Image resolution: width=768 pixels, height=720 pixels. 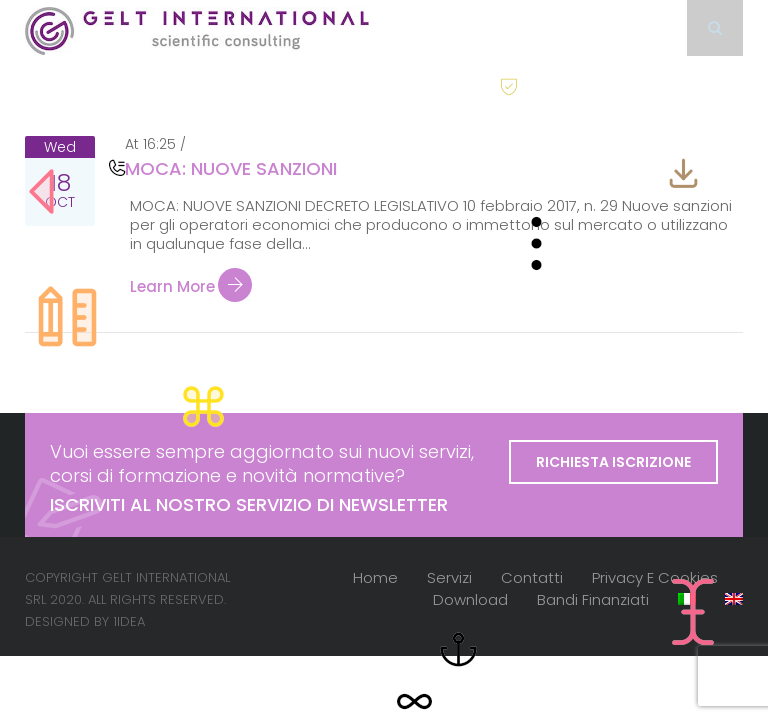 What do you see at coordinates (536, 243) in the screenshot?
I see `open more options menu` at bounding box center [536, 243].